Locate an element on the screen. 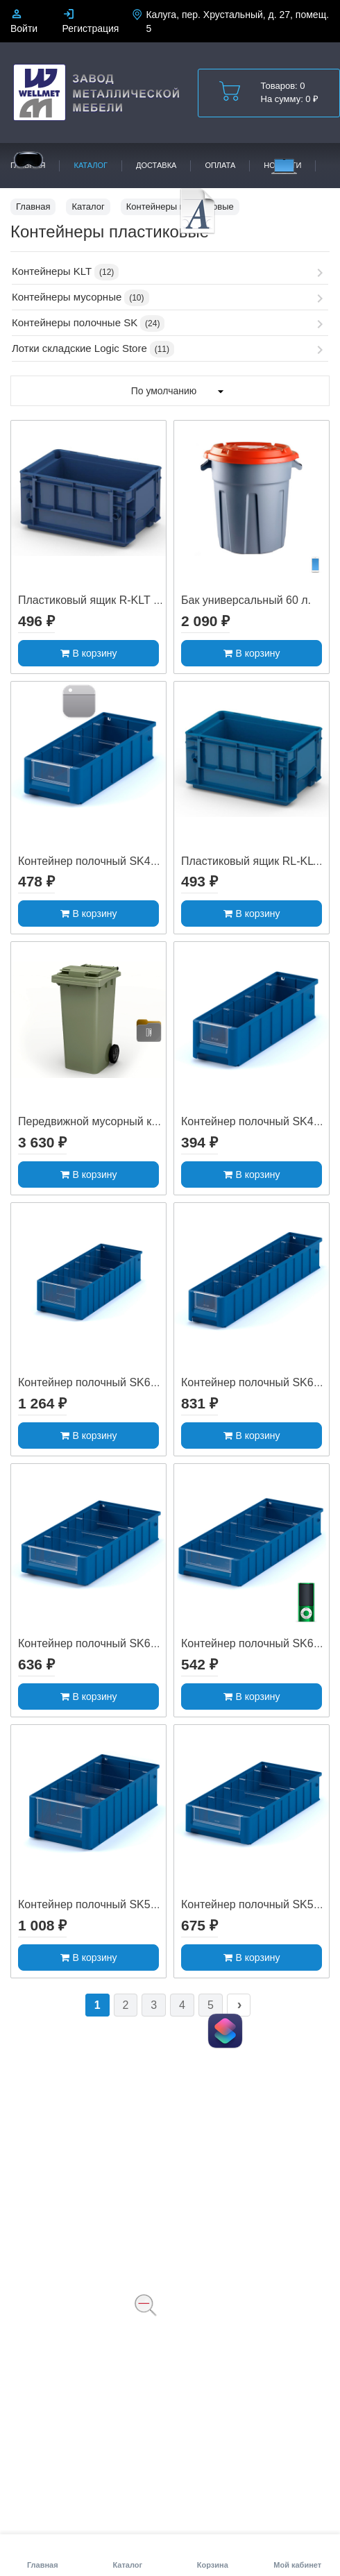  access window management settings is located at coordinates (79, 702).